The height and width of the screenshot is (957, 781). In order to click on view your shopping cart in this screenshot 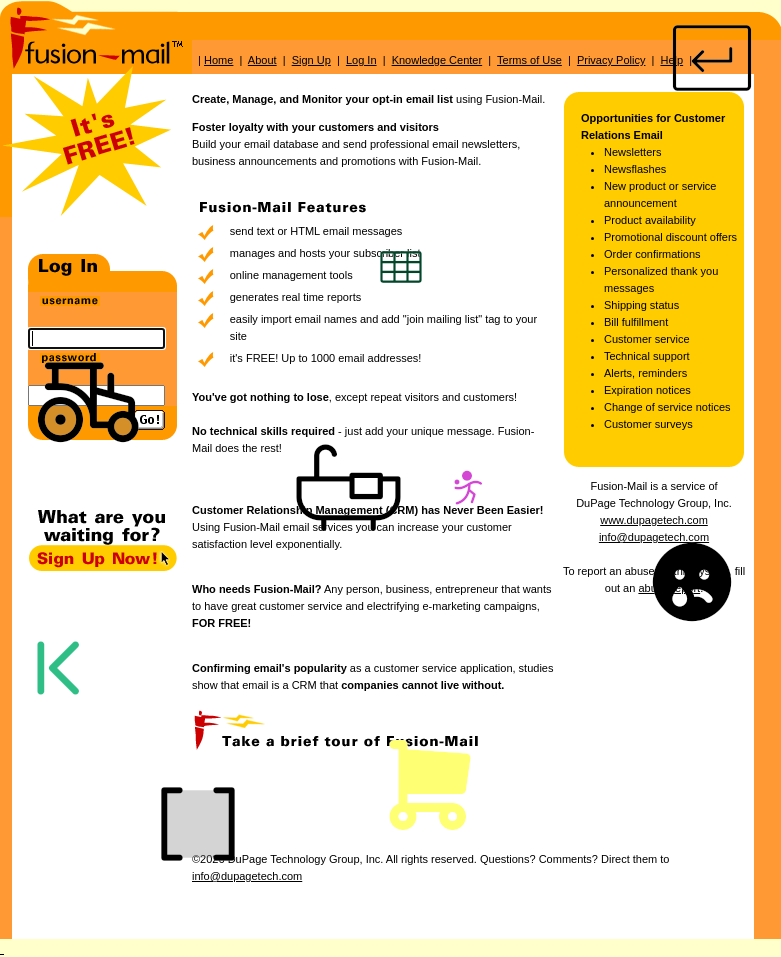, I will do `click(430, 785)`.